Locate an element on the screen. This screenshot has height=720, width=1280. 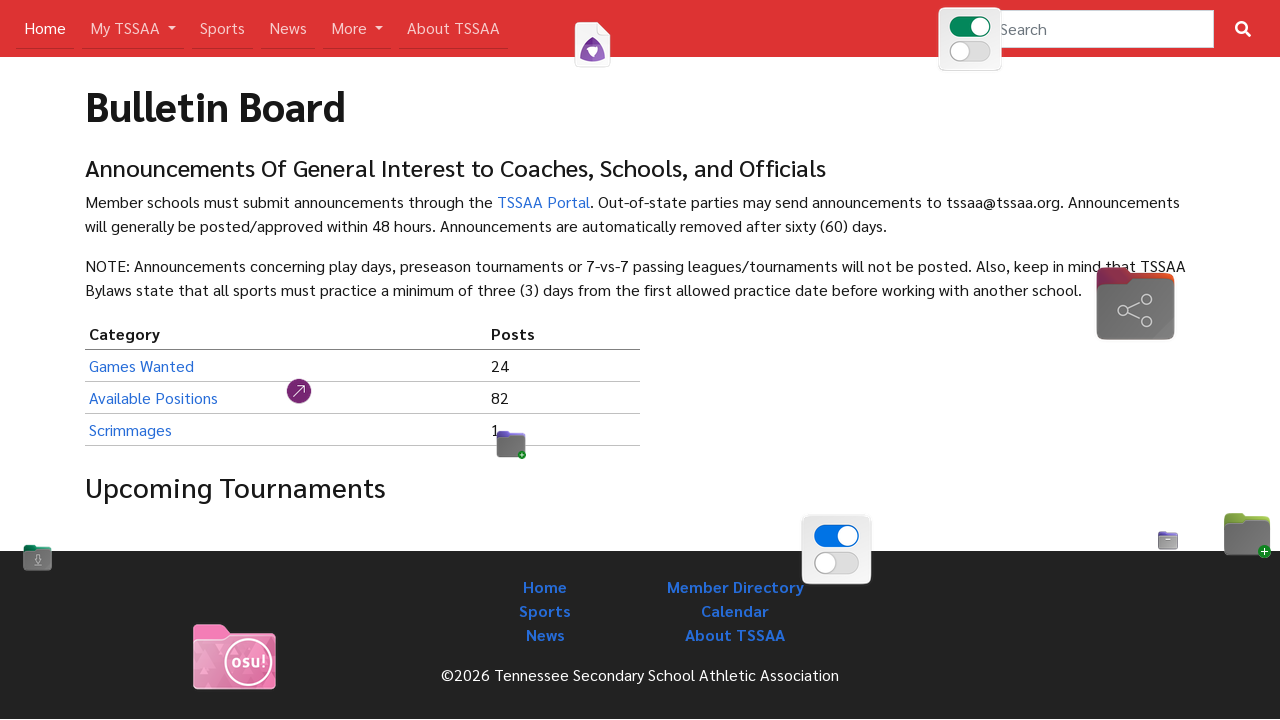
open your osu! game files folder is located at coordinates (234, 659).